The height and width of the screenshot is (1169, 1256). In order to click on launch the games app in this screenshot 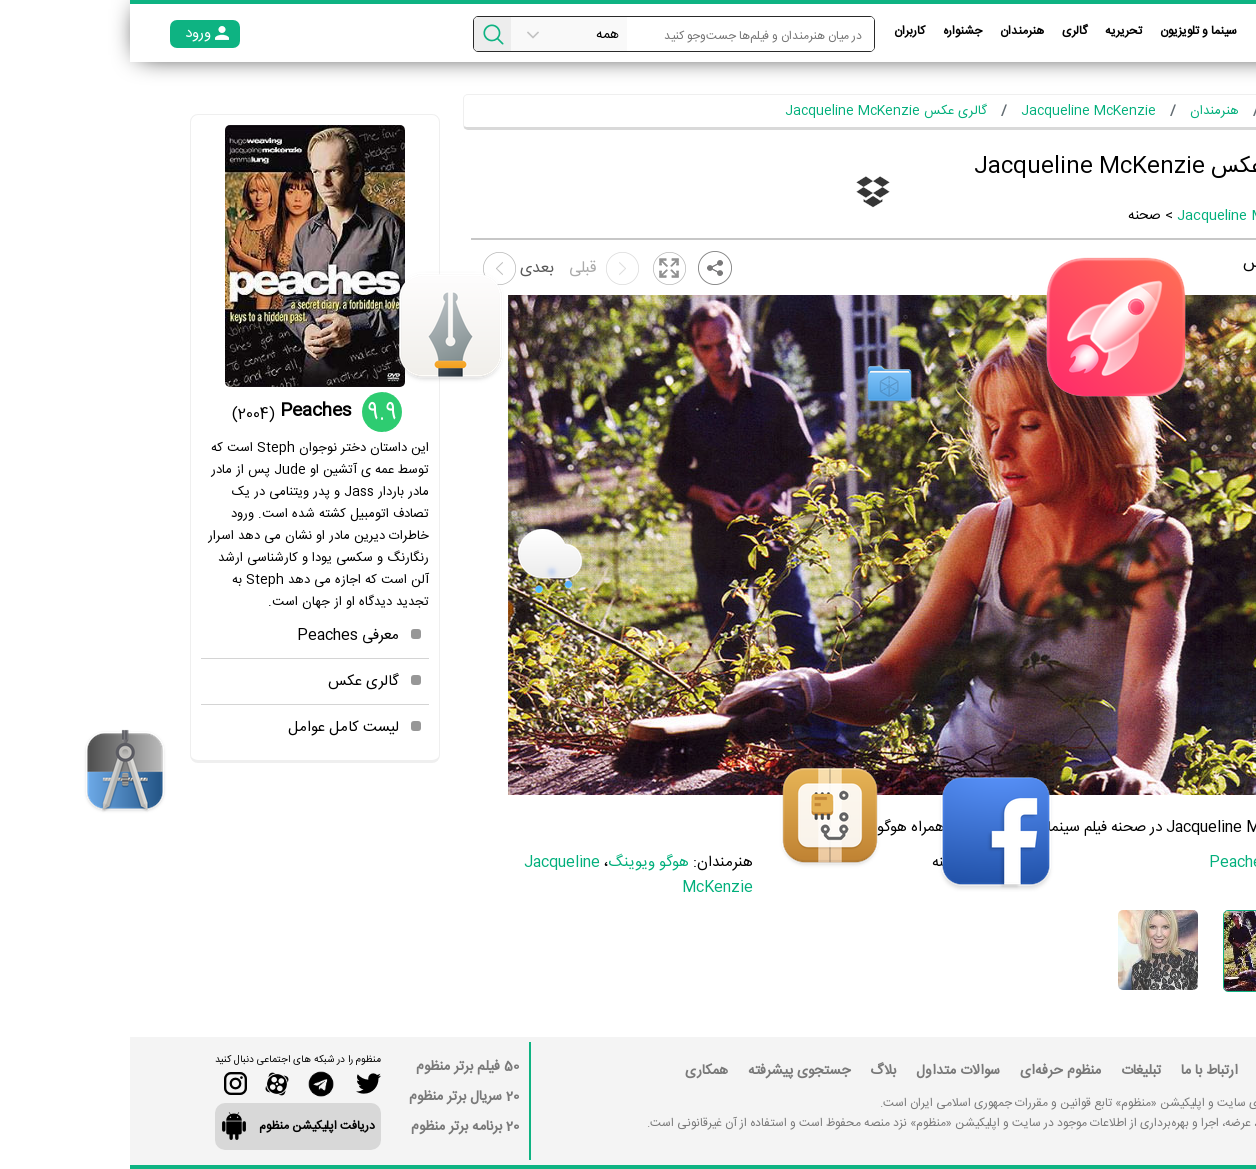, I will do `click(1116, 327)`.